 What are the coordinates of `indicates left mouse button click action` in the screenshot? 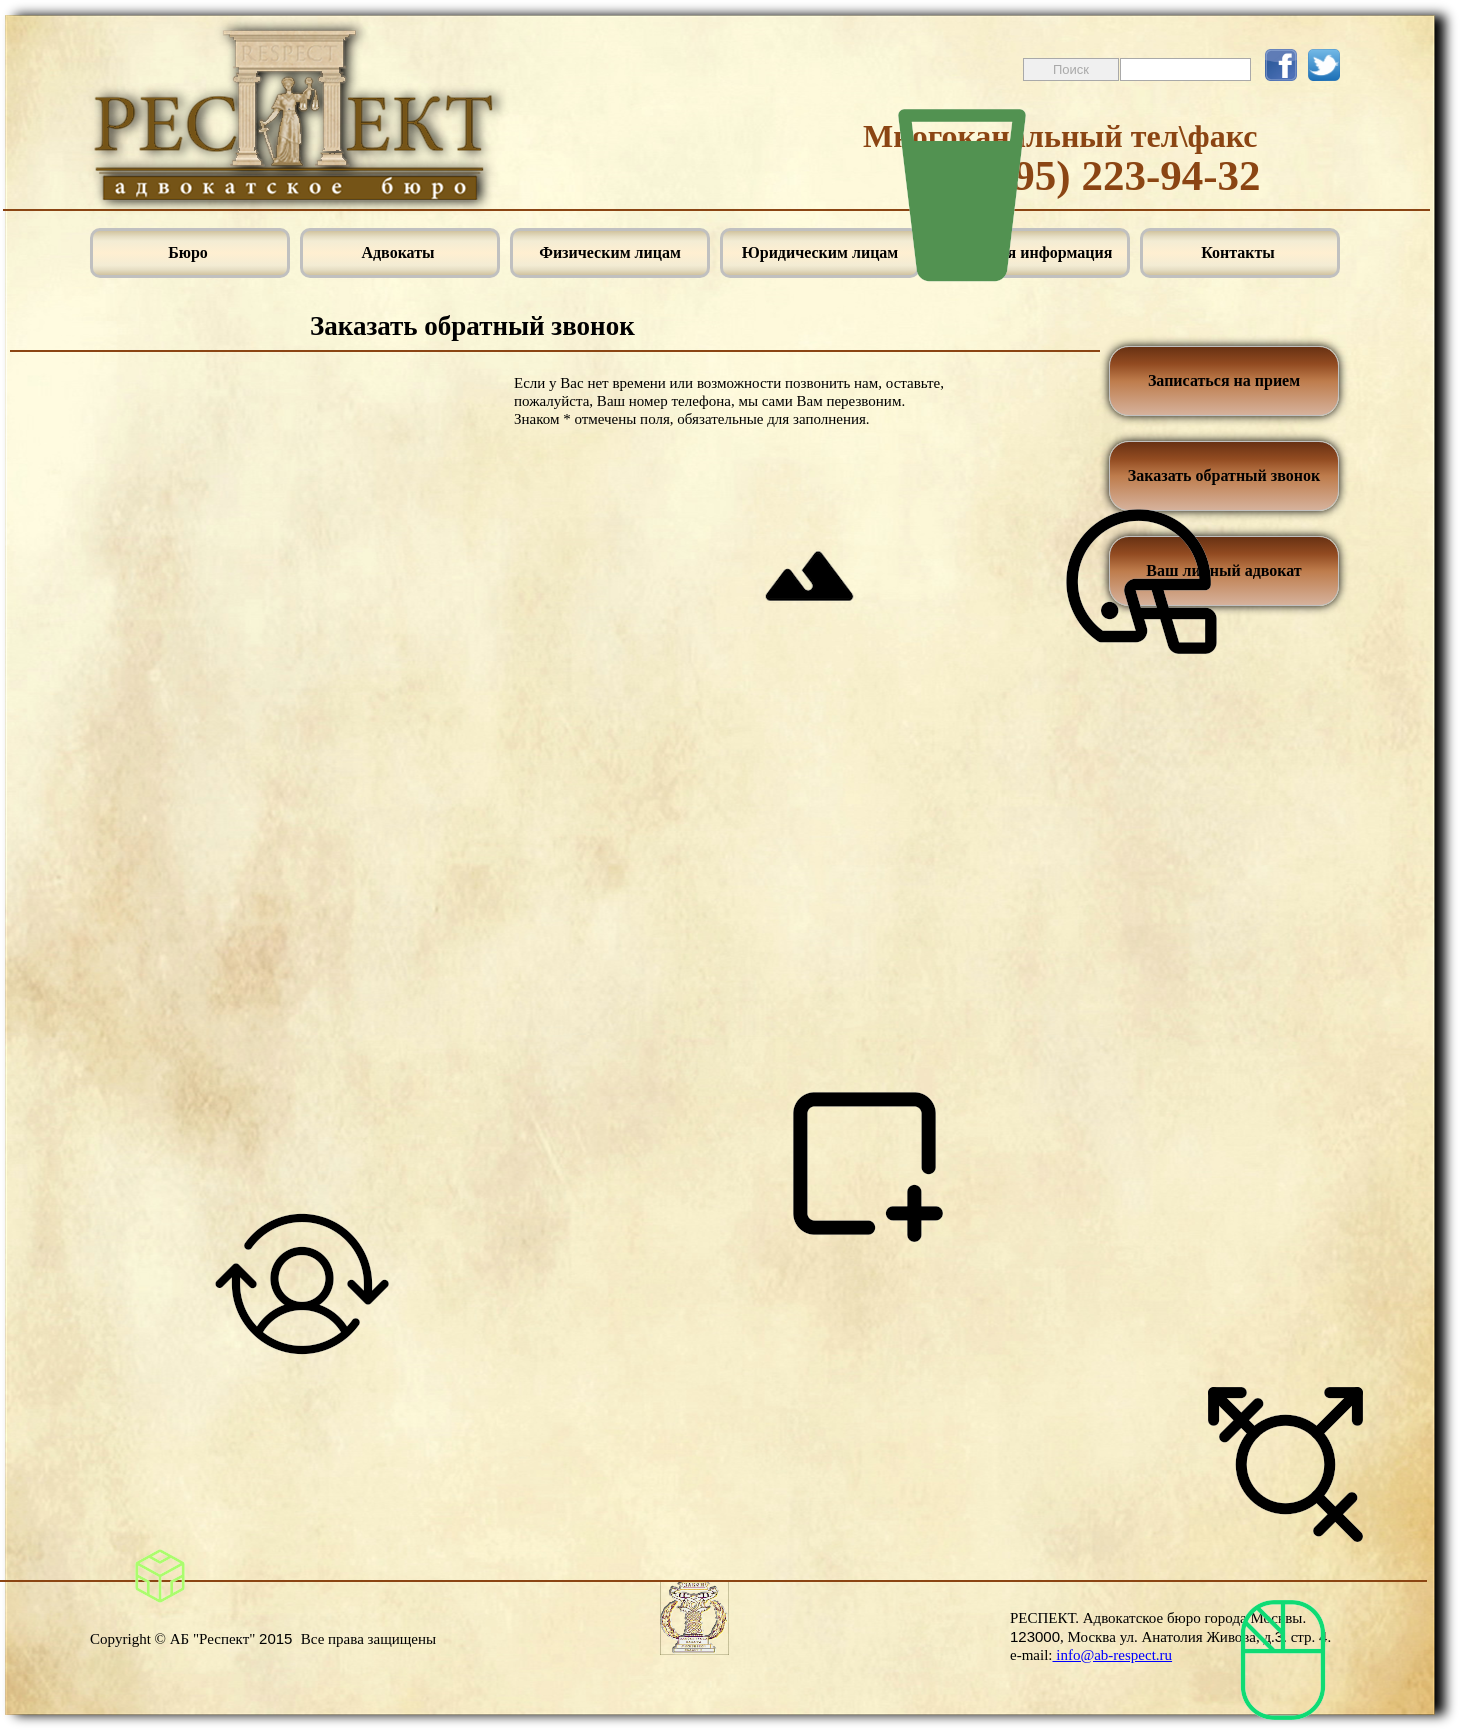 It's located at (1283, 1660).